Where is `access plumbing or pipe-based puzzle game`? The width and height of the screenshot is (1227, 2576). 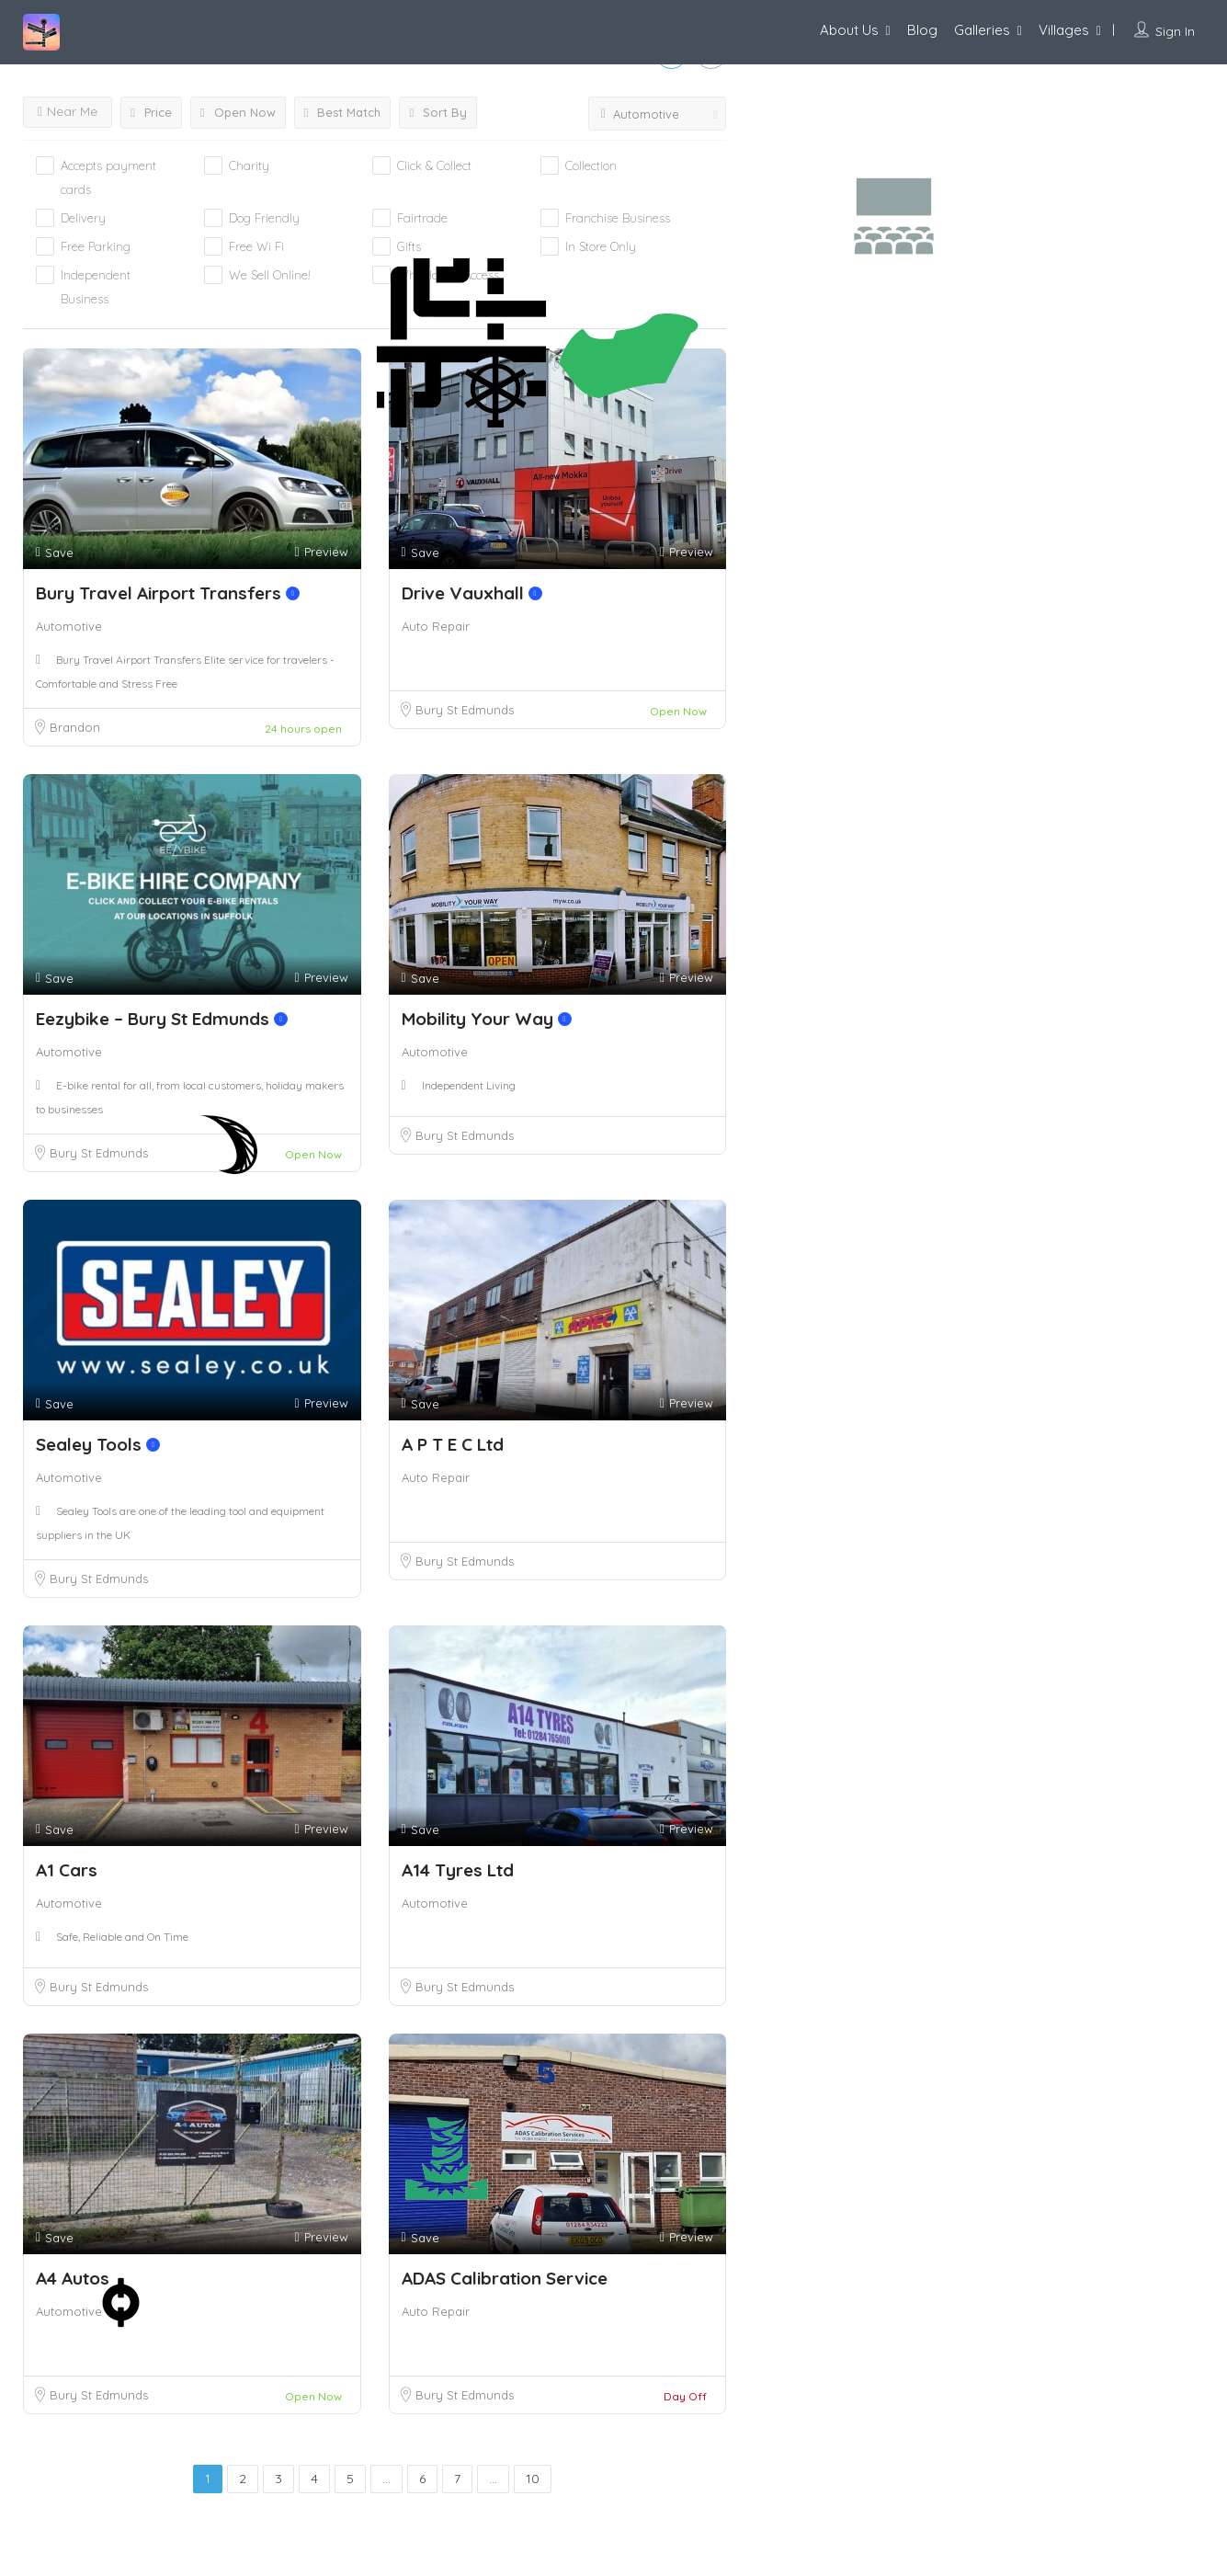 access plumbing or pipe-based puzzle game is located at coordinates (461, 343).